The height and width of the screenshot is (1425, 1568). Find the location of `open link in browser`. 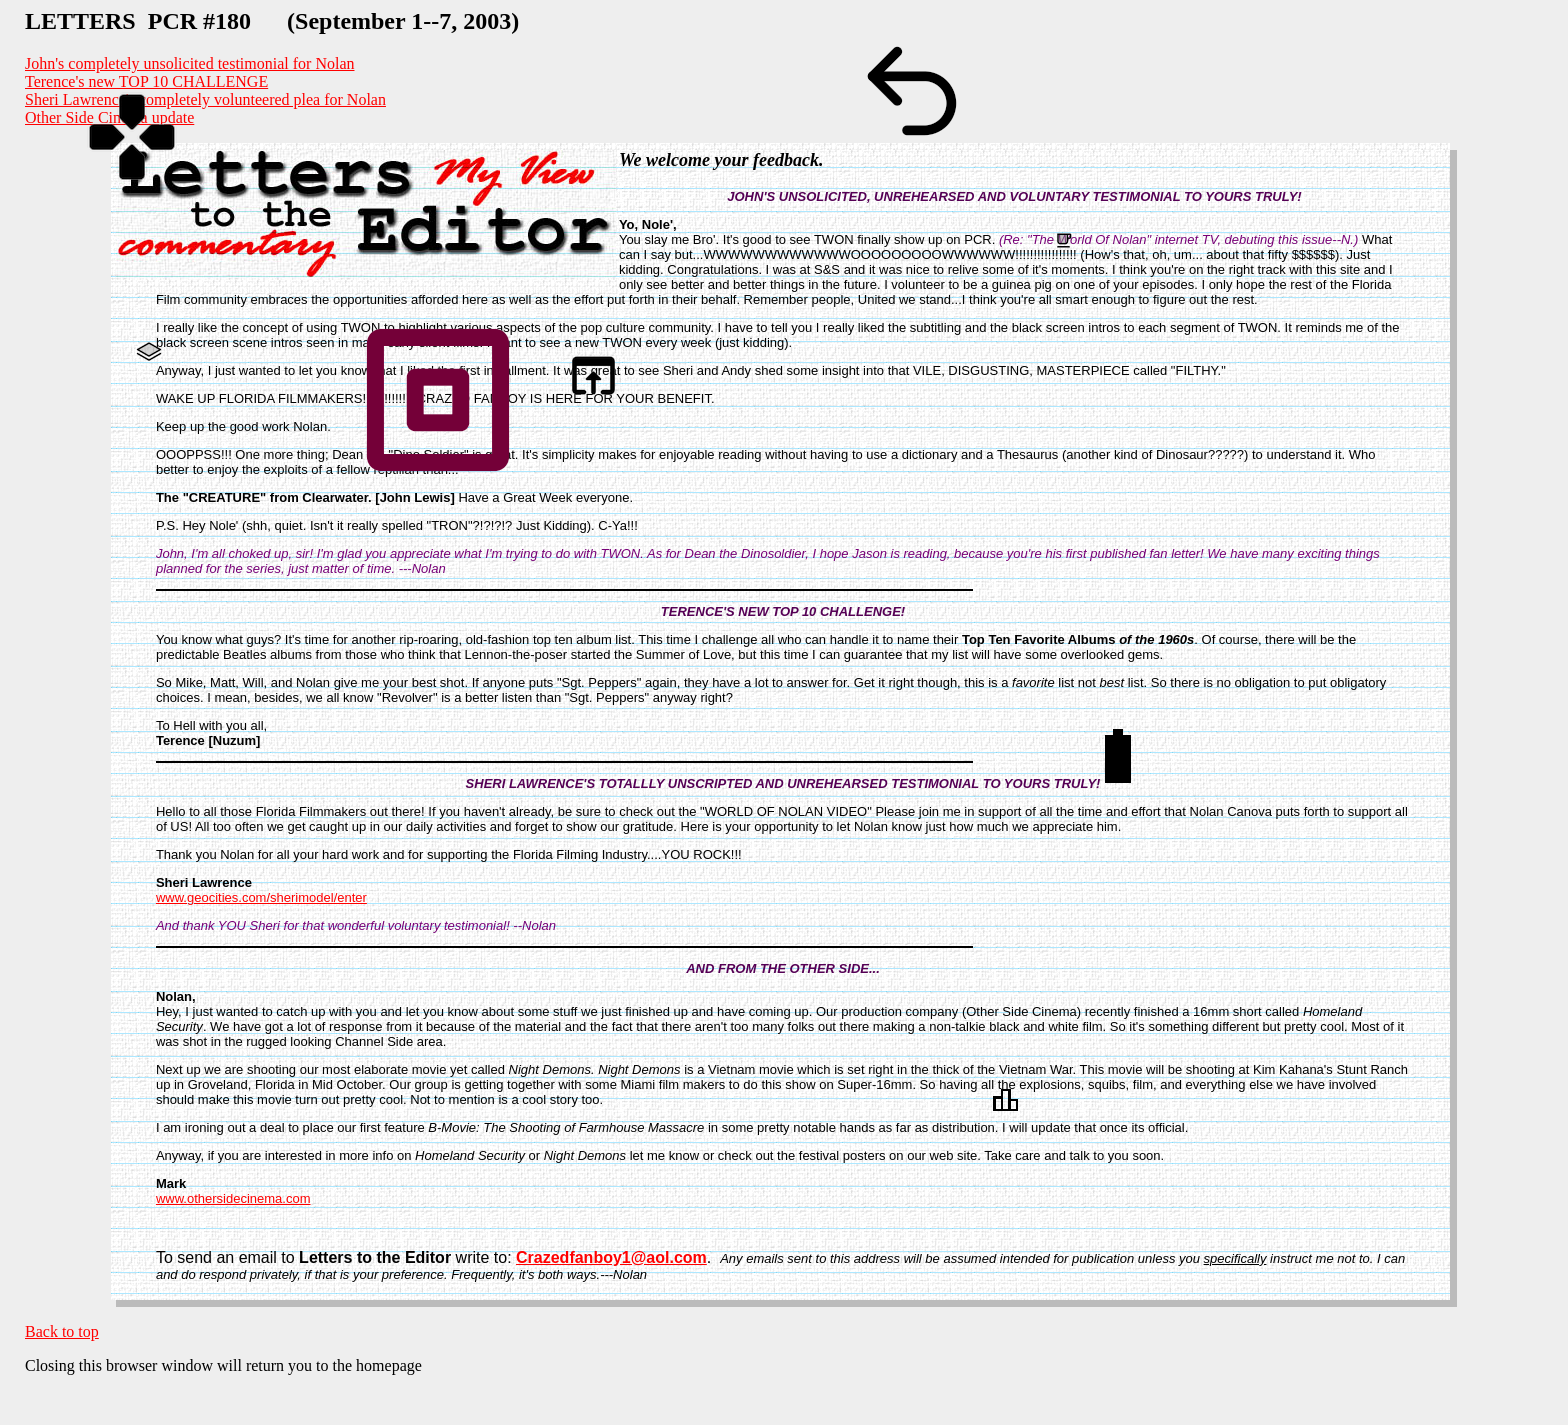

open link in browser is located at coordinates (593, 375).